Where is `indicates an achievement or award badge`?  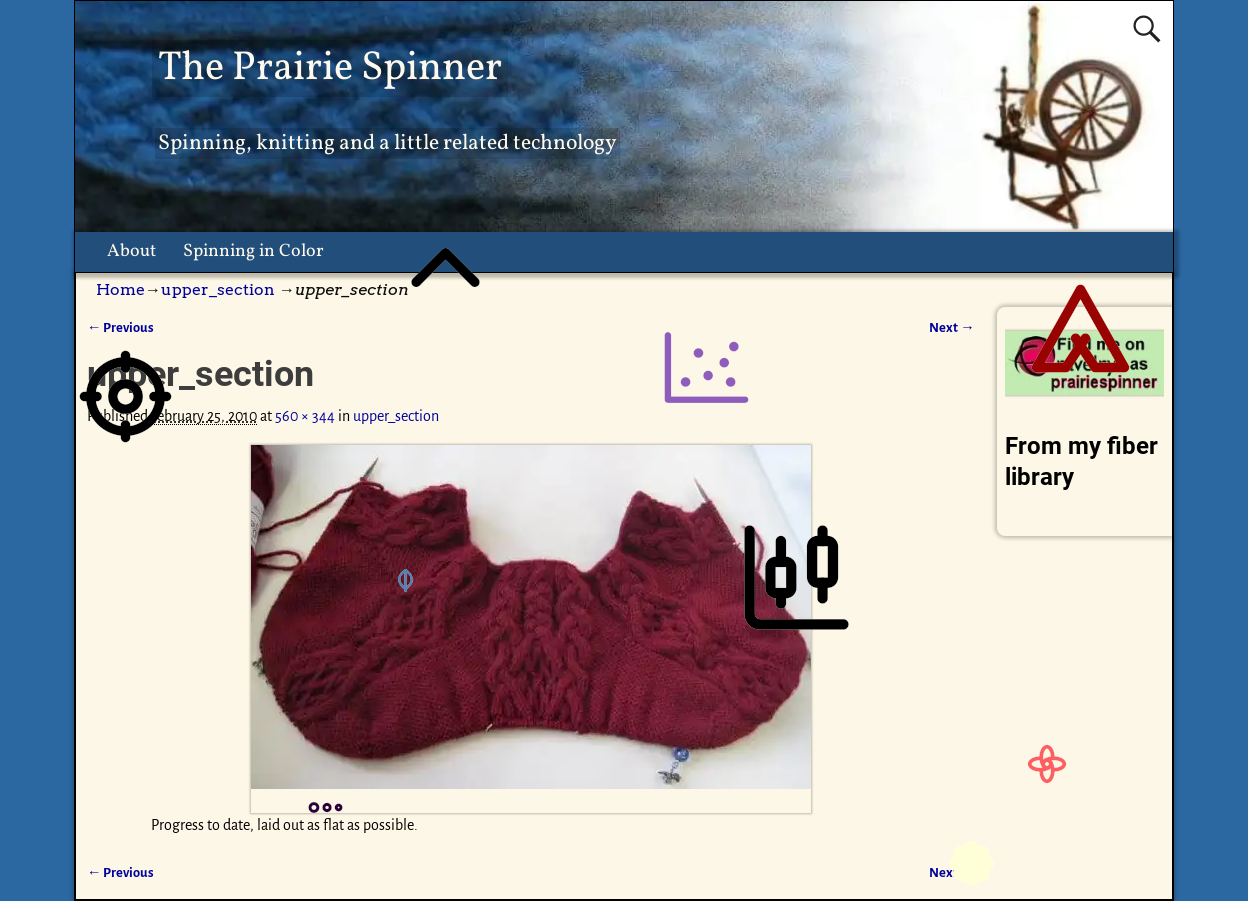
indicates an achievement or award badge is located at coordinates (971, 863).